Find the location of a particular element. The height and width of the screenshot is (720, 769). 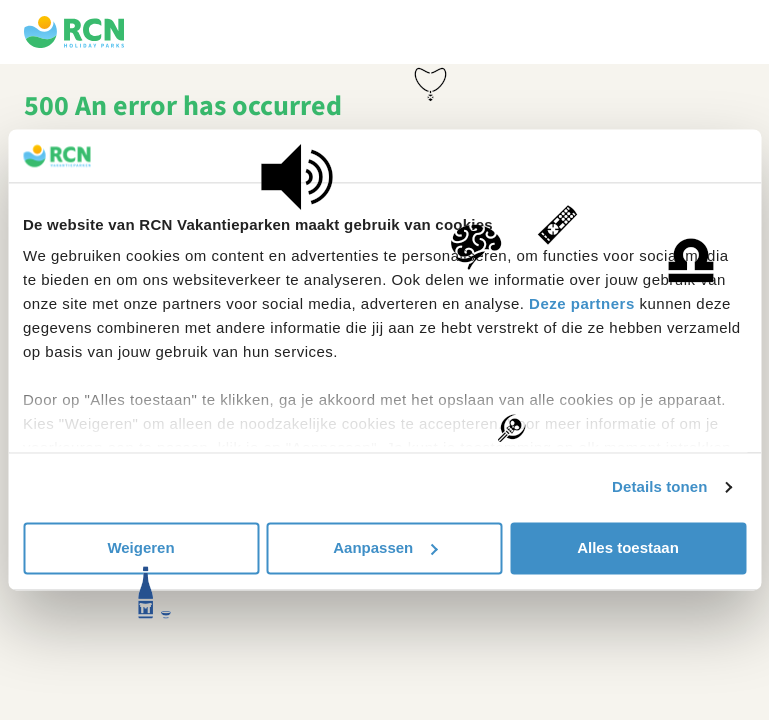

equip or view jewelry item is located at coordinates (430, 84).